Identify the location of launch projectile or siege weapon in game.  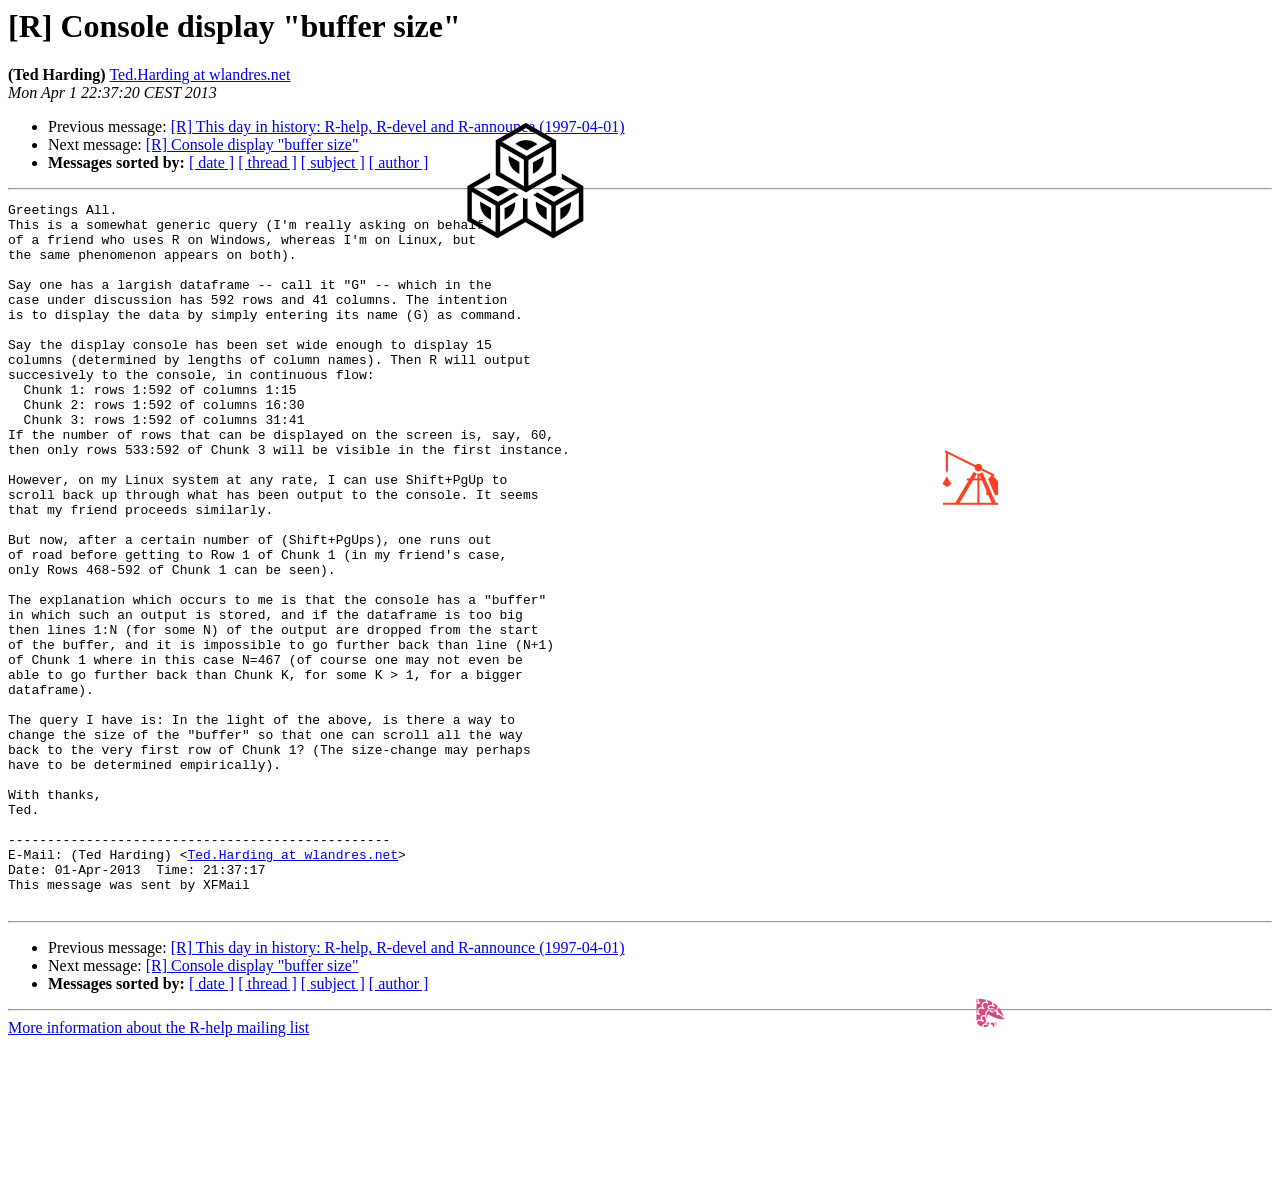
(970, 475).